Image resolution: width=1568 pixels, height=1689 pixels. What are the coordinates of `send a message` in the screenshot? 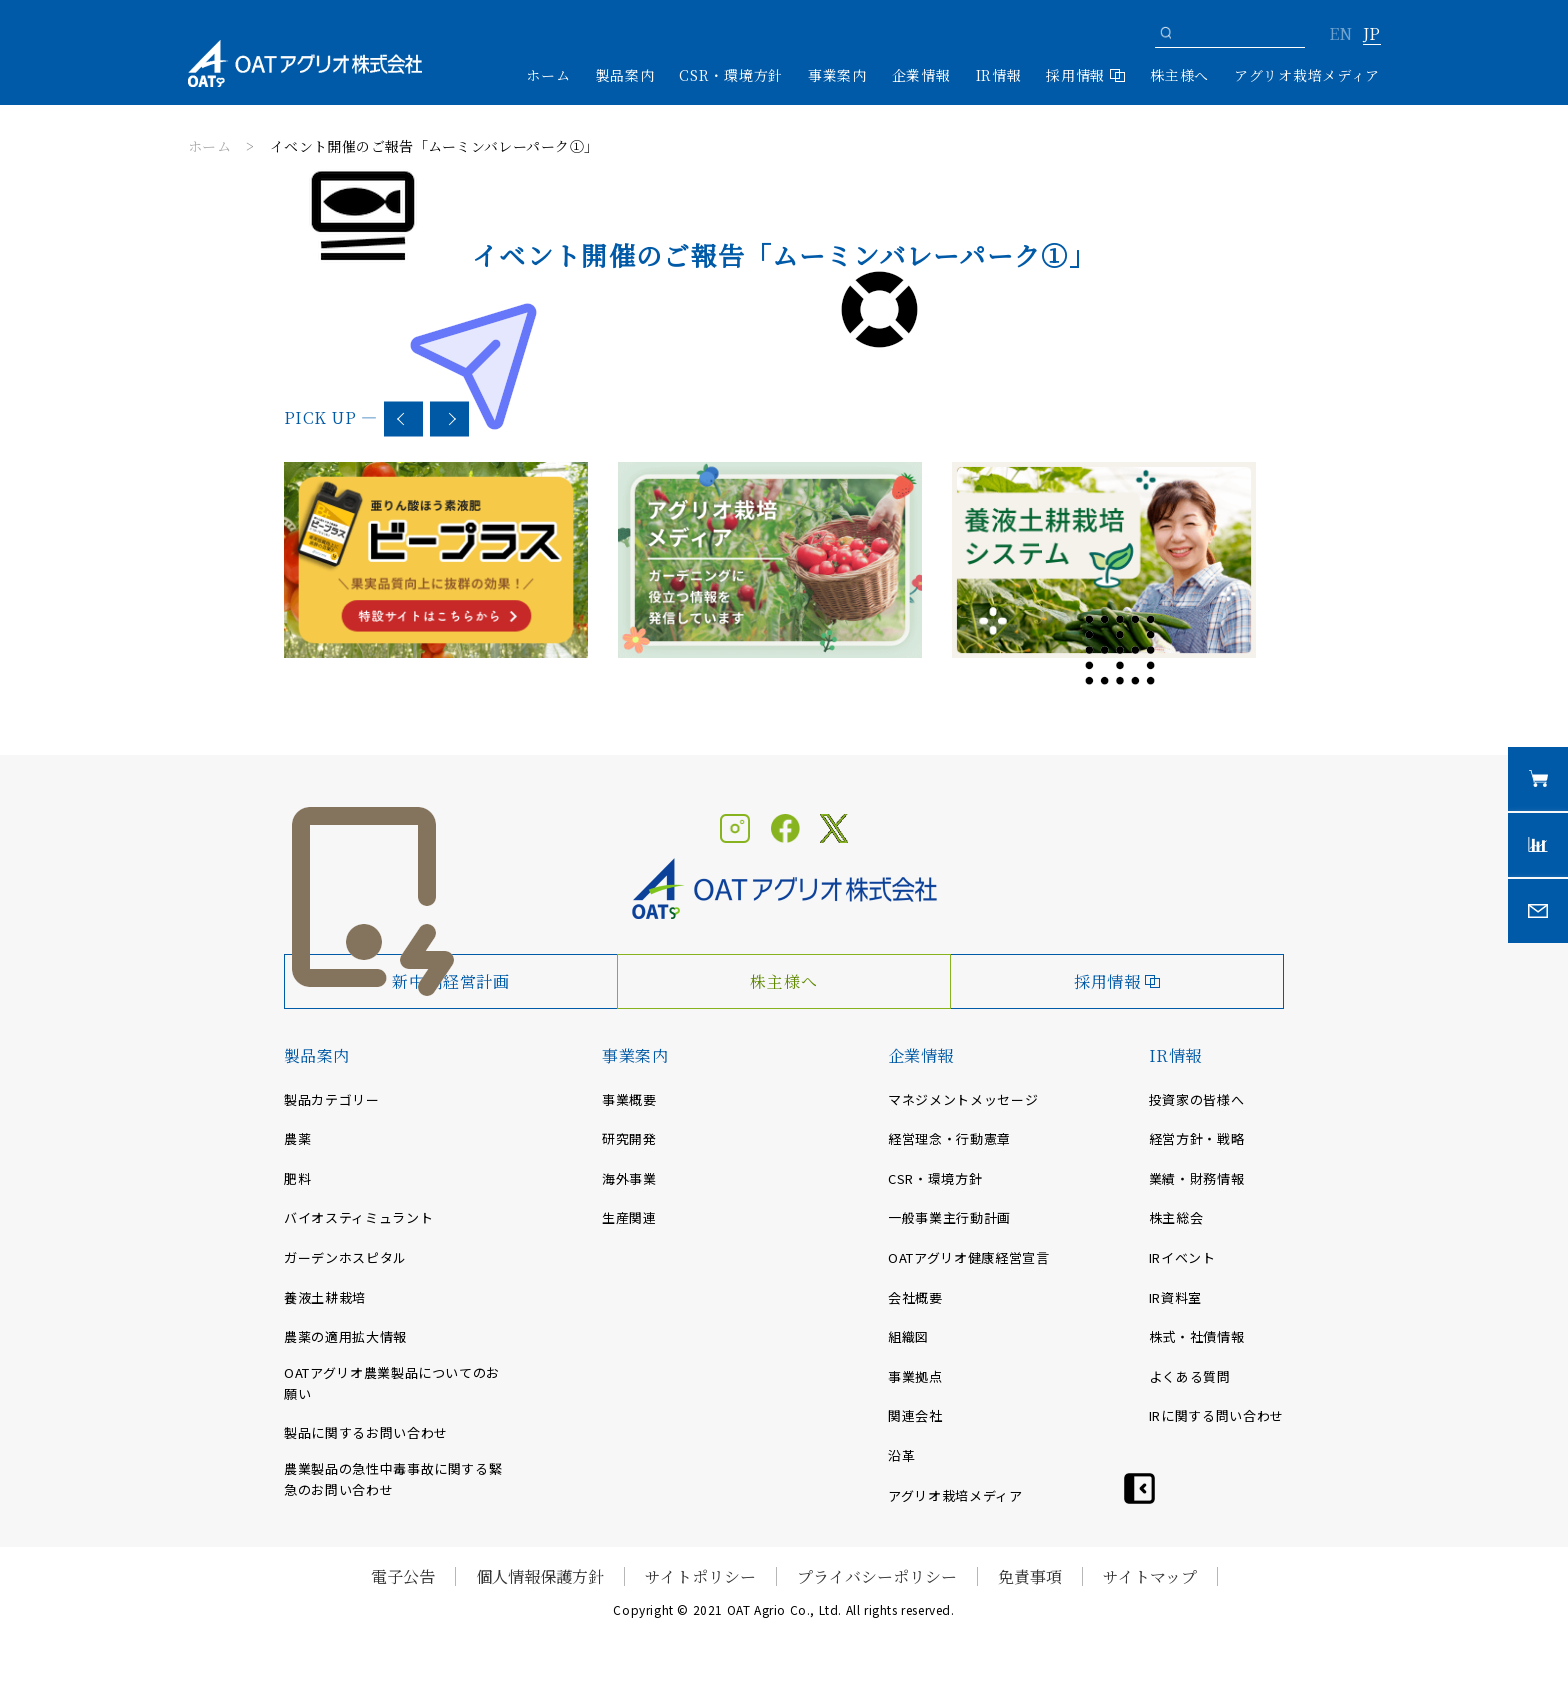 It's located at (478, 362).